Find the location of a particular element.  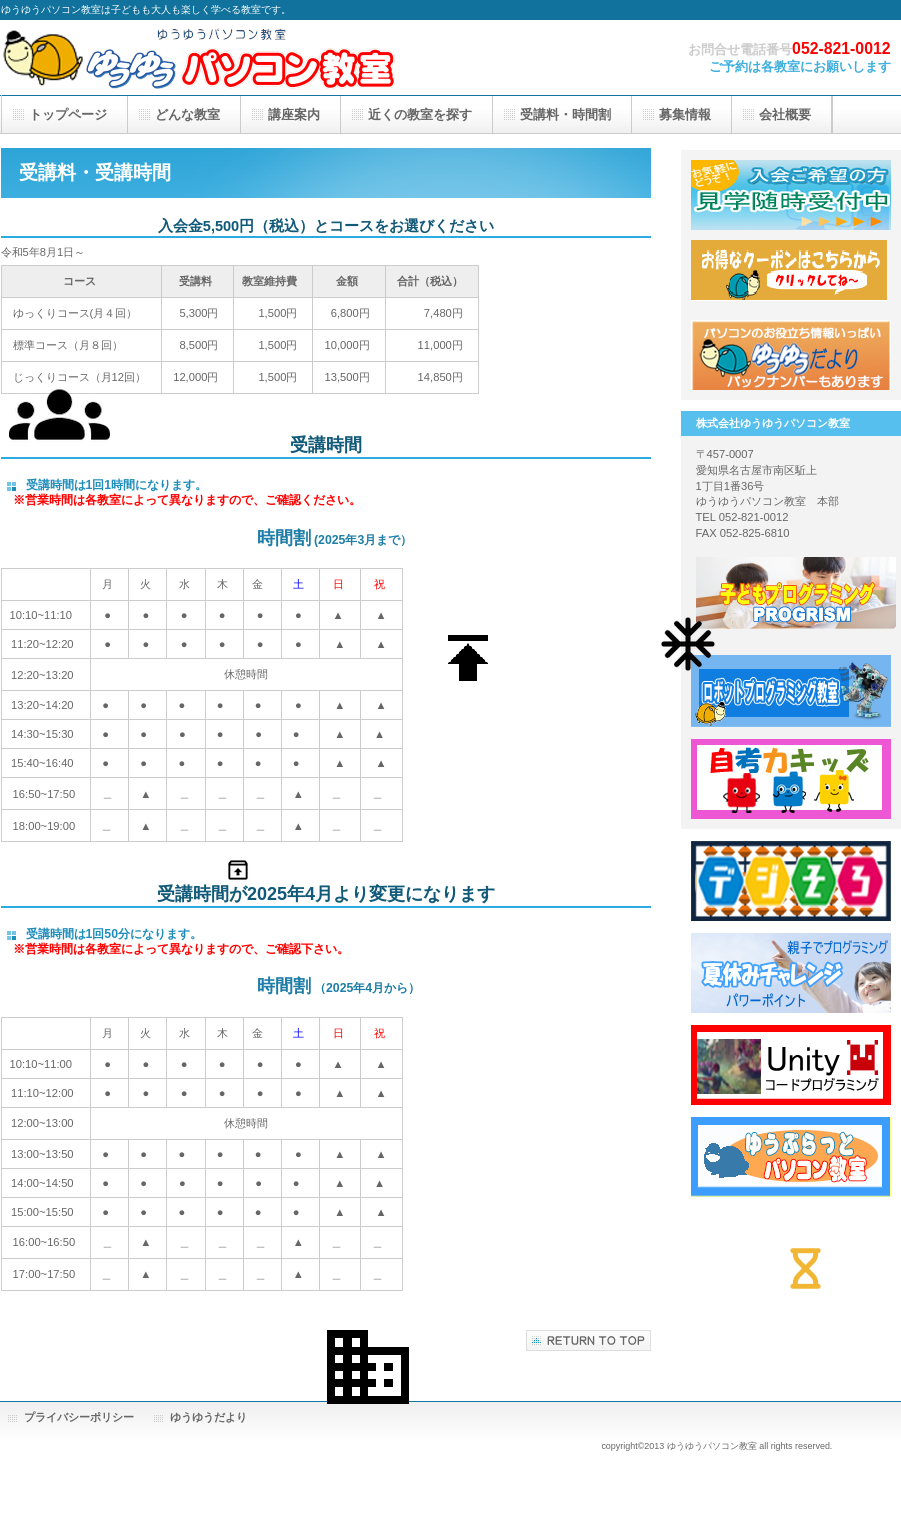

view business contact information is located at coordinates (368, 1367).